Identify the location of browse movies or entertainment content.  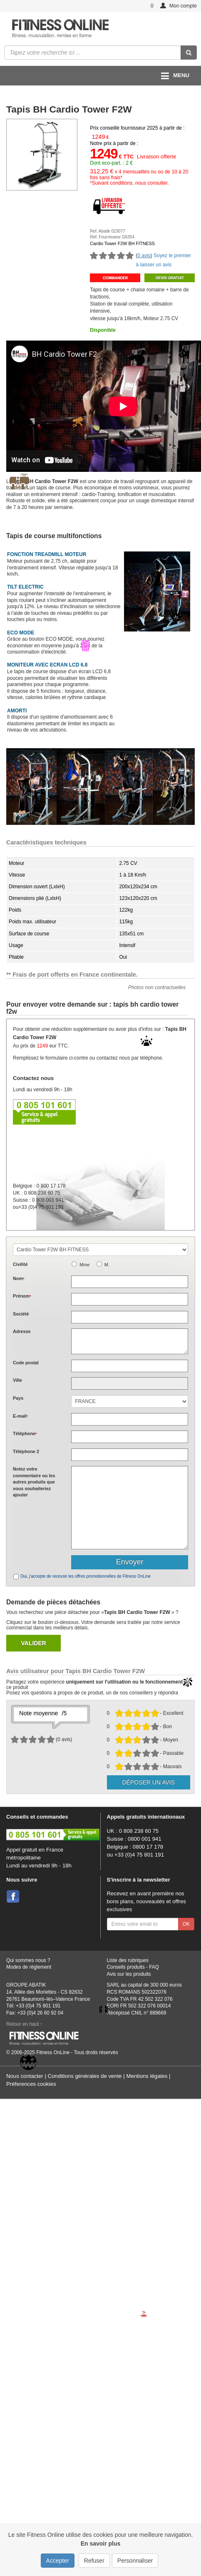
(85, 645).